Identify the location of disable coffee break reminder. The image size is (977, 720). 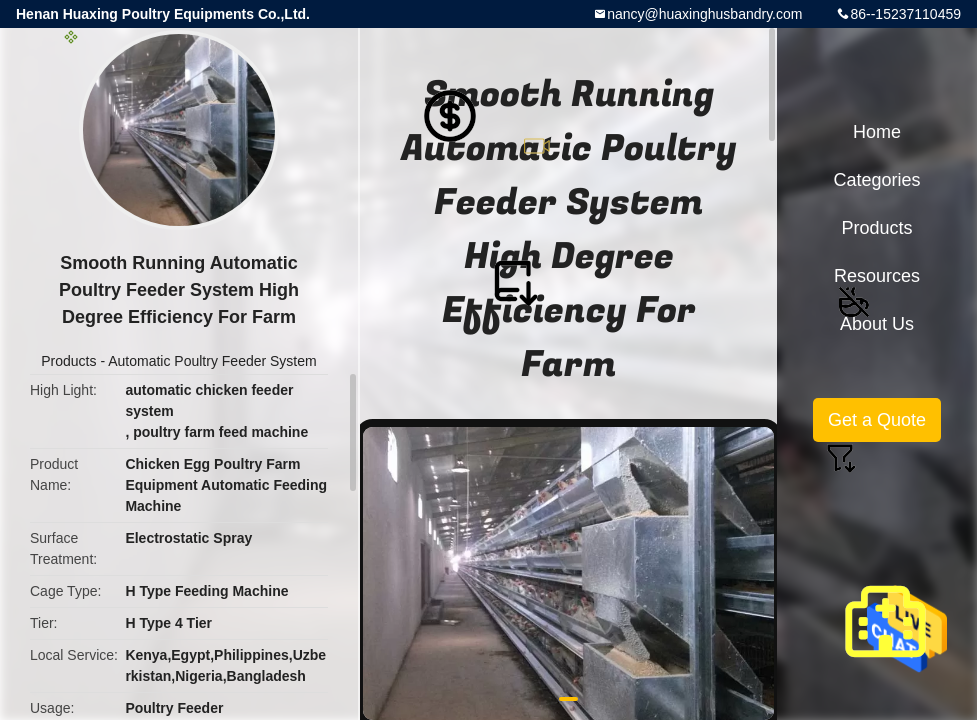
(854, 302).